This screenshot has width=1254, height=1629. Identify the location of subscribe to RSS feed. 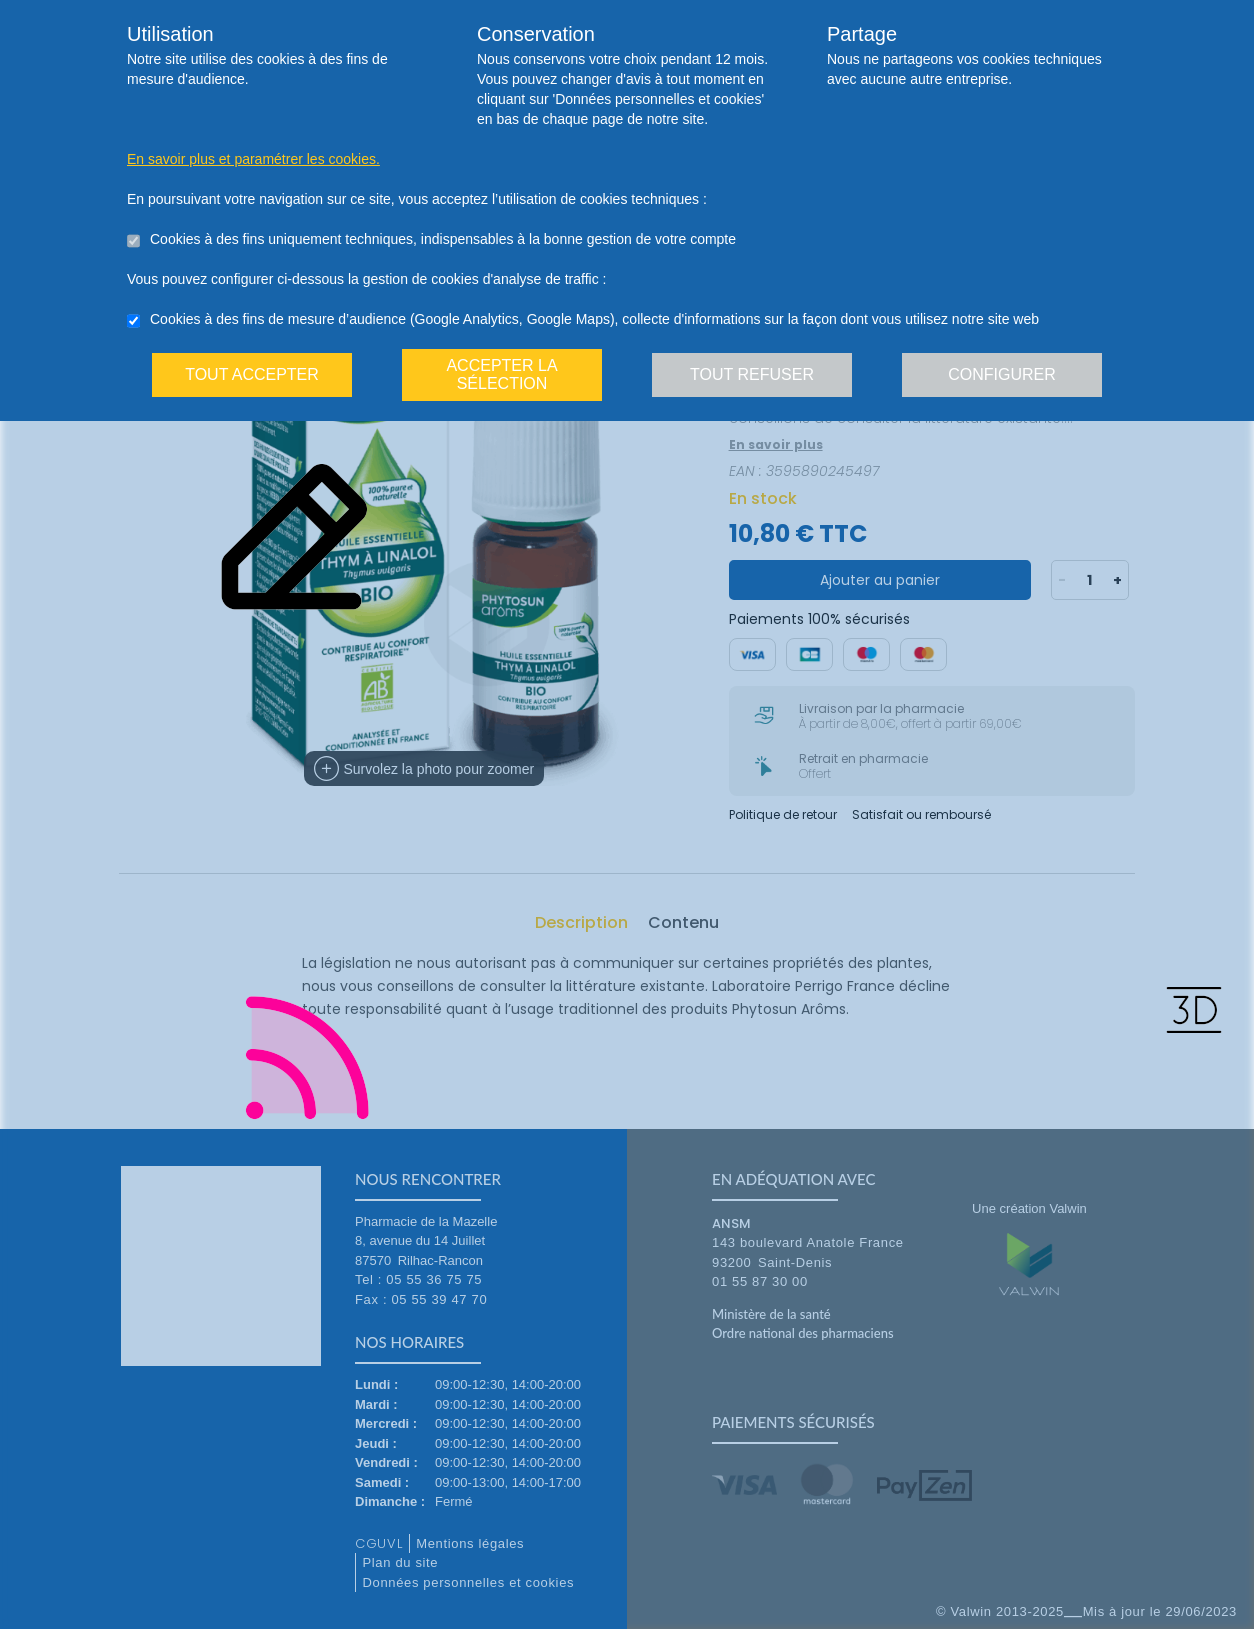
(298, 1066).